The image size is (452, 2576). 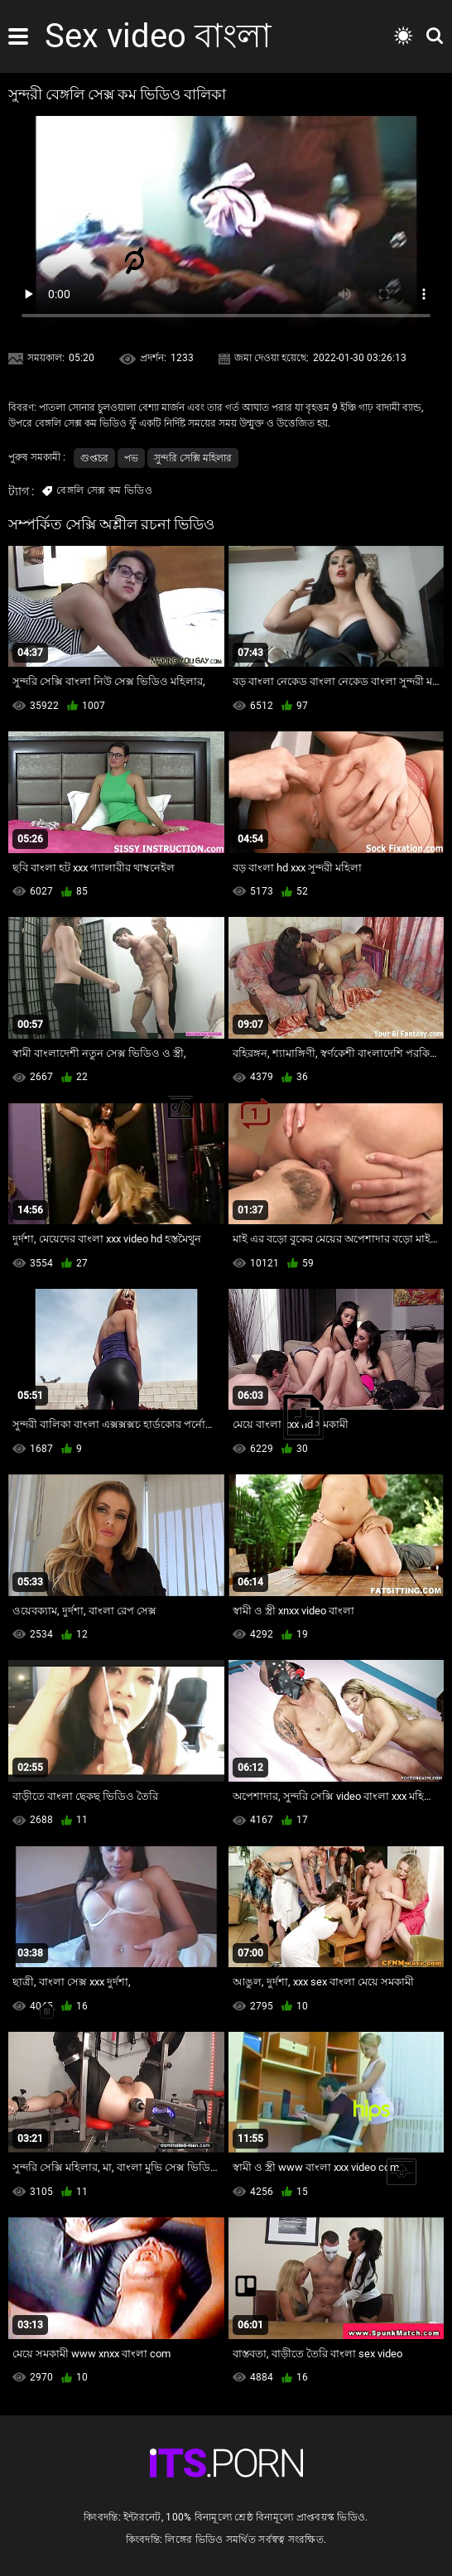 I want to click on navigate to home screen, so click(x=46, y=2010).